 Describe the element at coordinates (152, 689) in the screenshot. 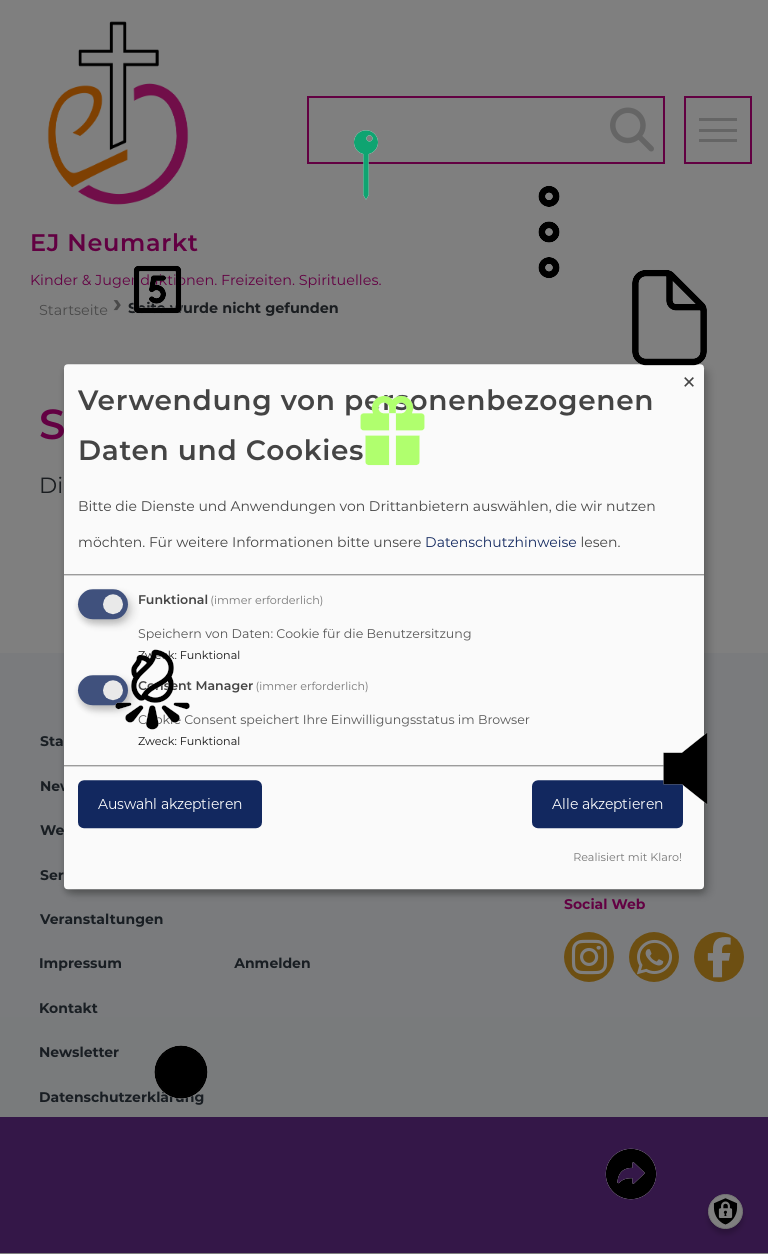

I see `access campfire or outdoor activity features` at that location.